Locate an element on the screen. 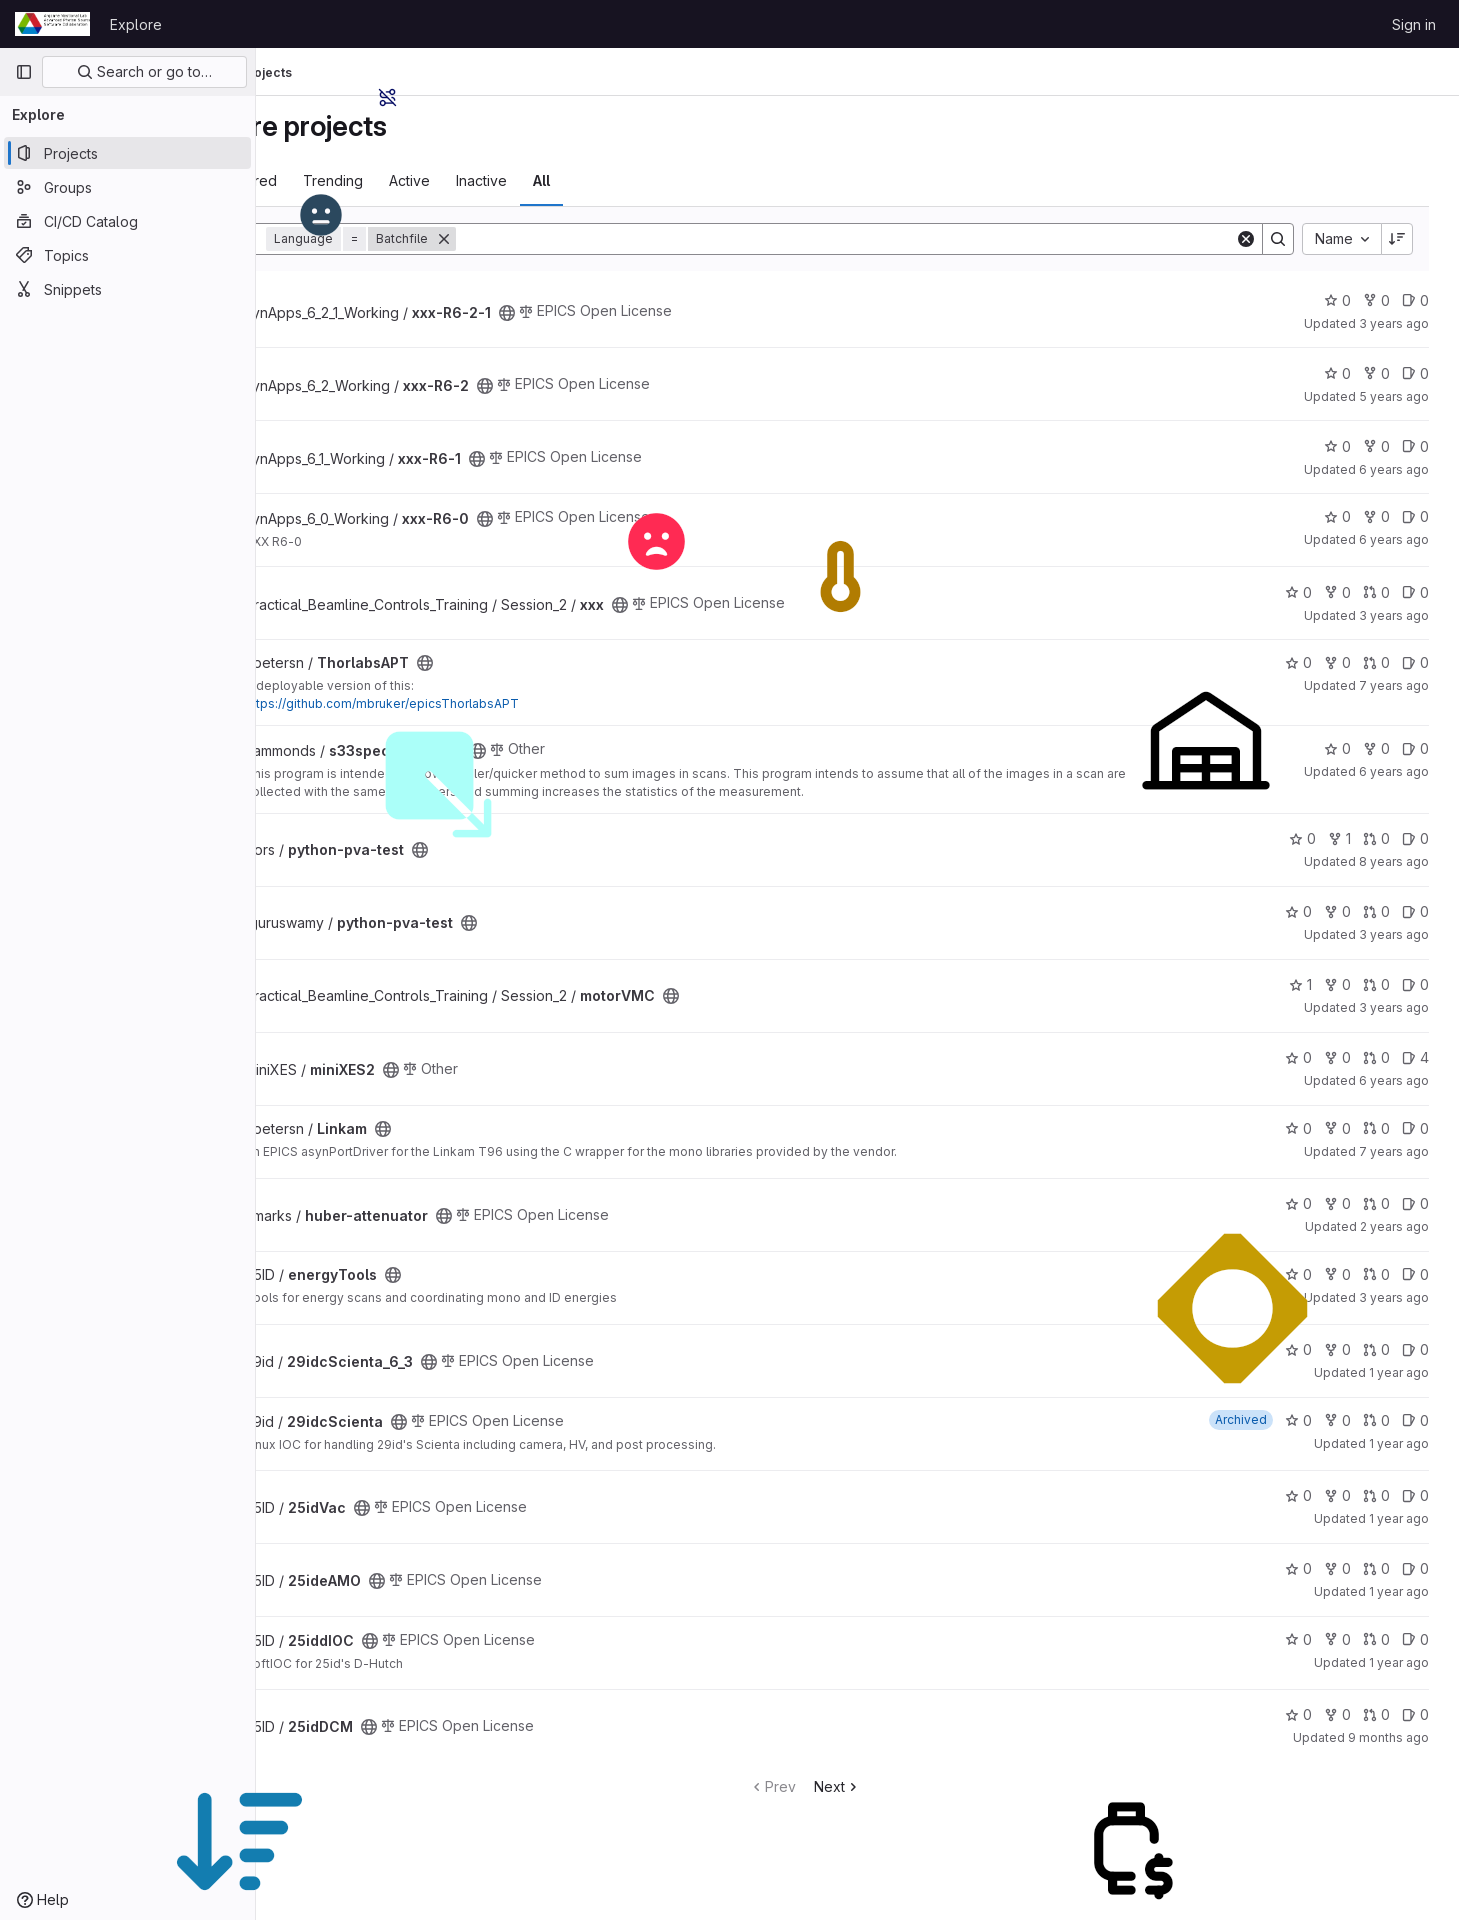 The height and width of the screenshot is (1920, 1459). view payment or finance features on your smartwatch is located at coordinates (1126, 1848).